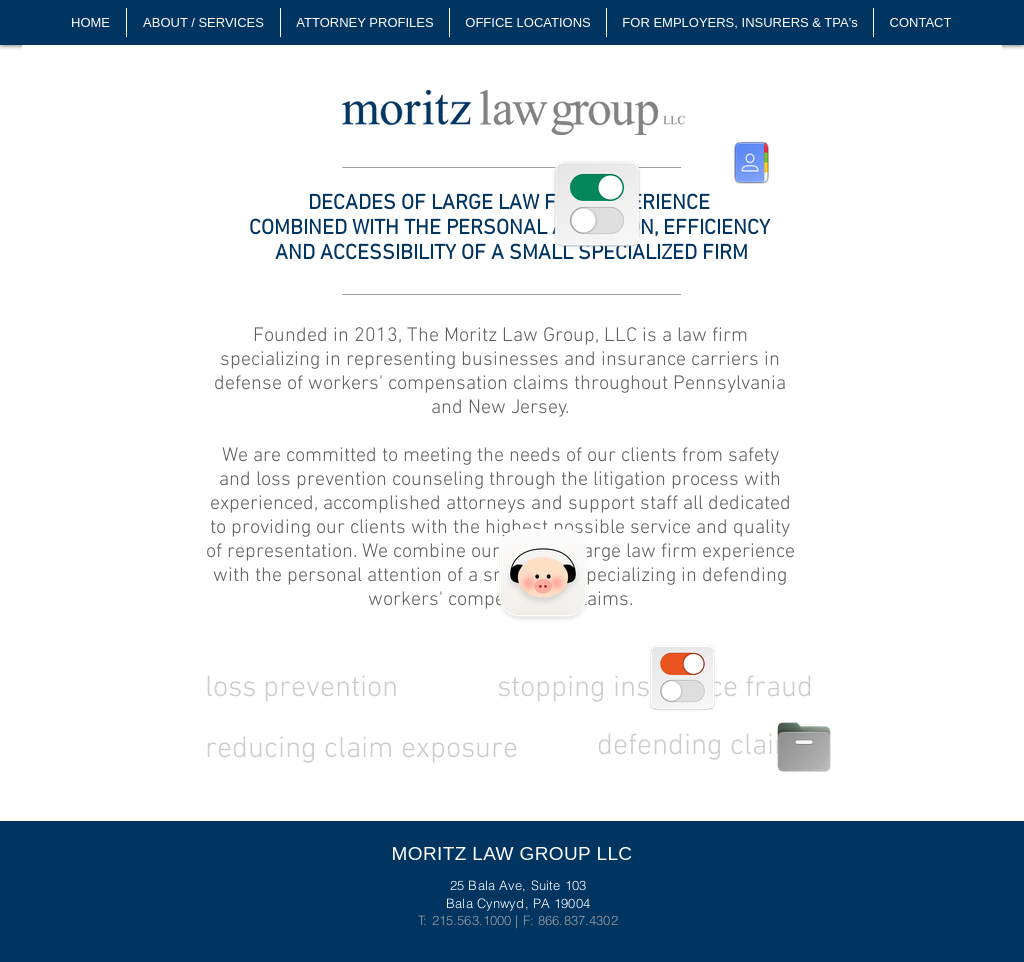 The height and width of the screenshot is (962, 1024). Describe the element at coordinates (751, 162) in the screenshot. I see `open the contacts app` at that location.